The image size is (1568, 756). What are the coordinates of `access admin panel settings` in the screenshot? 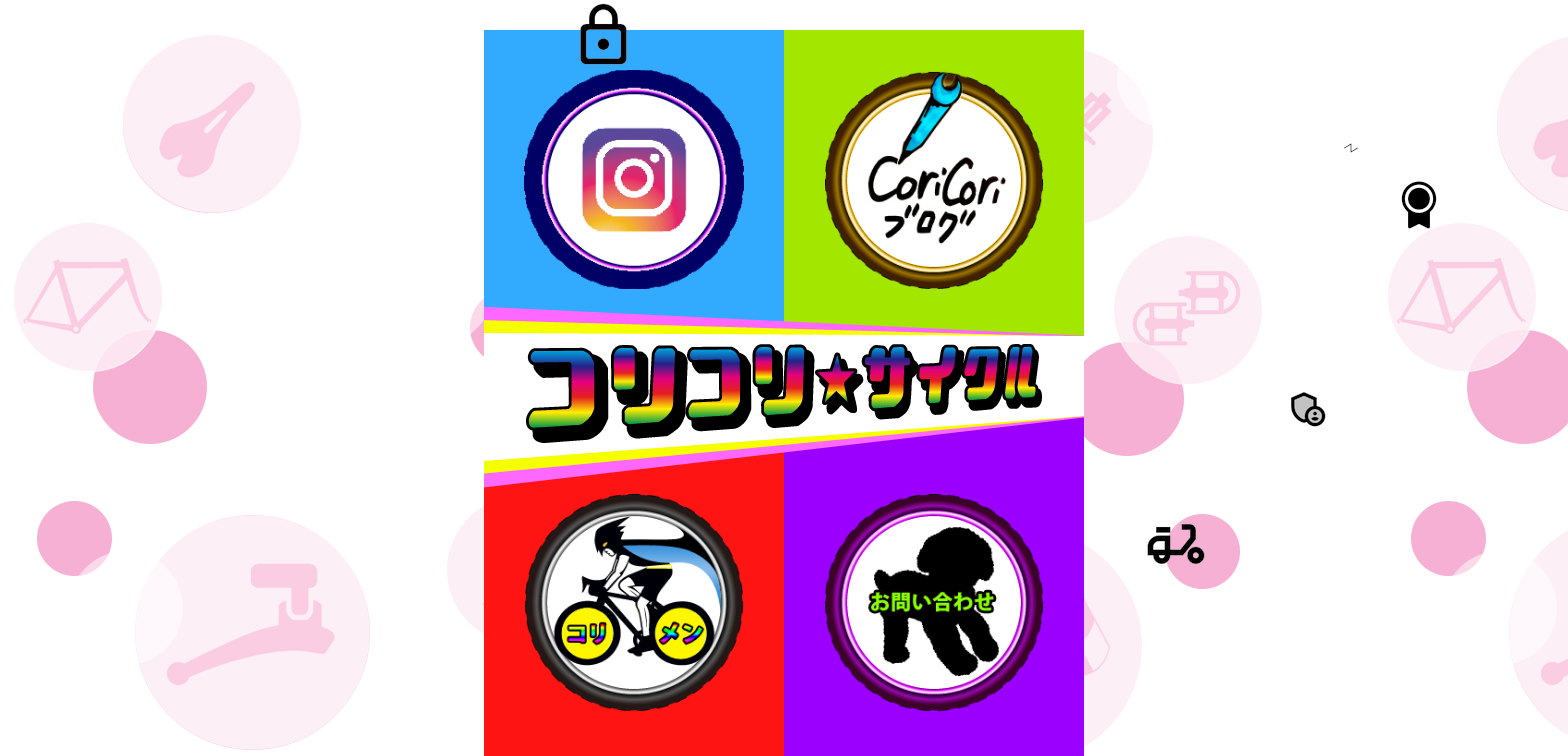 It's located at (1306, 407).